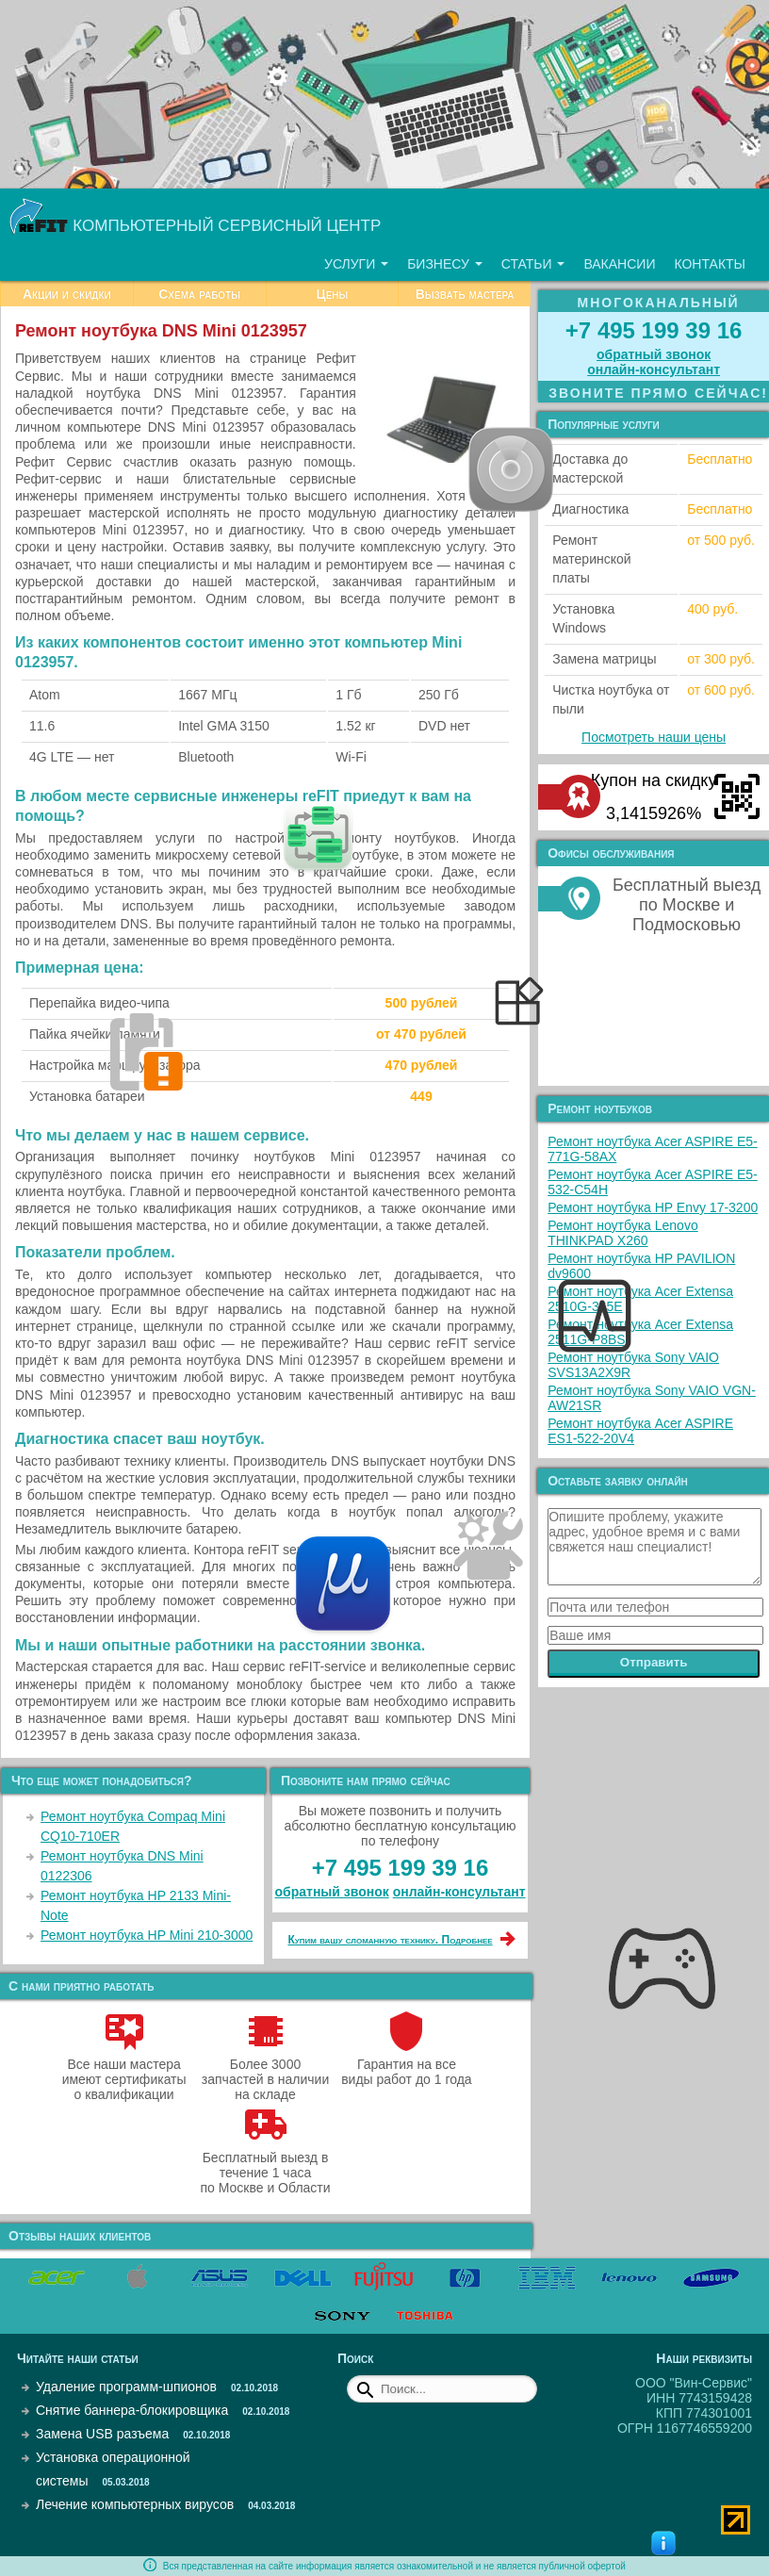 Image resolution: width=769 pixels, height=2576 pixels. What do you see at coordinates (318, 835) in the screenshot?
I see `open gaphor modeling application` at bounding box center [318, 835].